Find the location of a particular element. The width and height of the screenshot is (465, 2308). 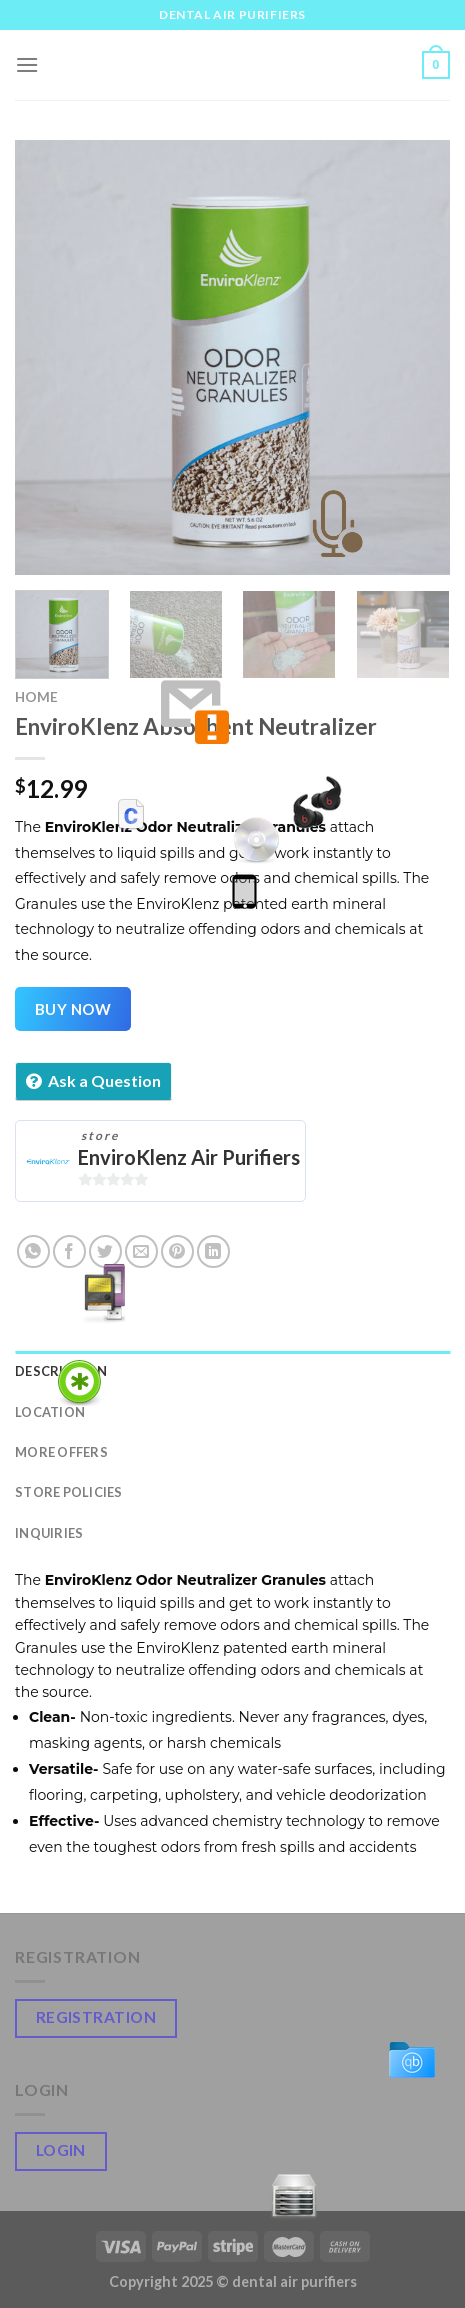

connect beats fit pro earbuds via bluetooth is located at coordinates (317, 803).